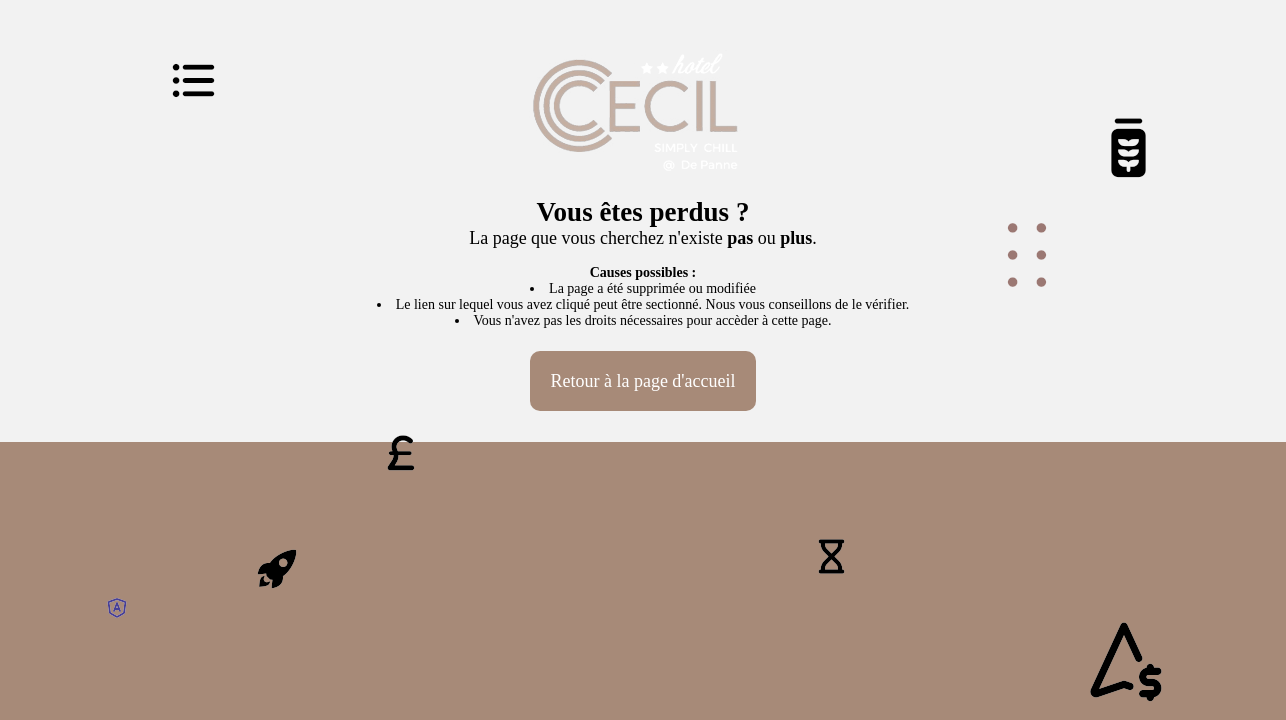  What do you see at coordinates (277, 569) in the screenshot?
I see `launch or deploy an application` at bounding box center [277, 569].